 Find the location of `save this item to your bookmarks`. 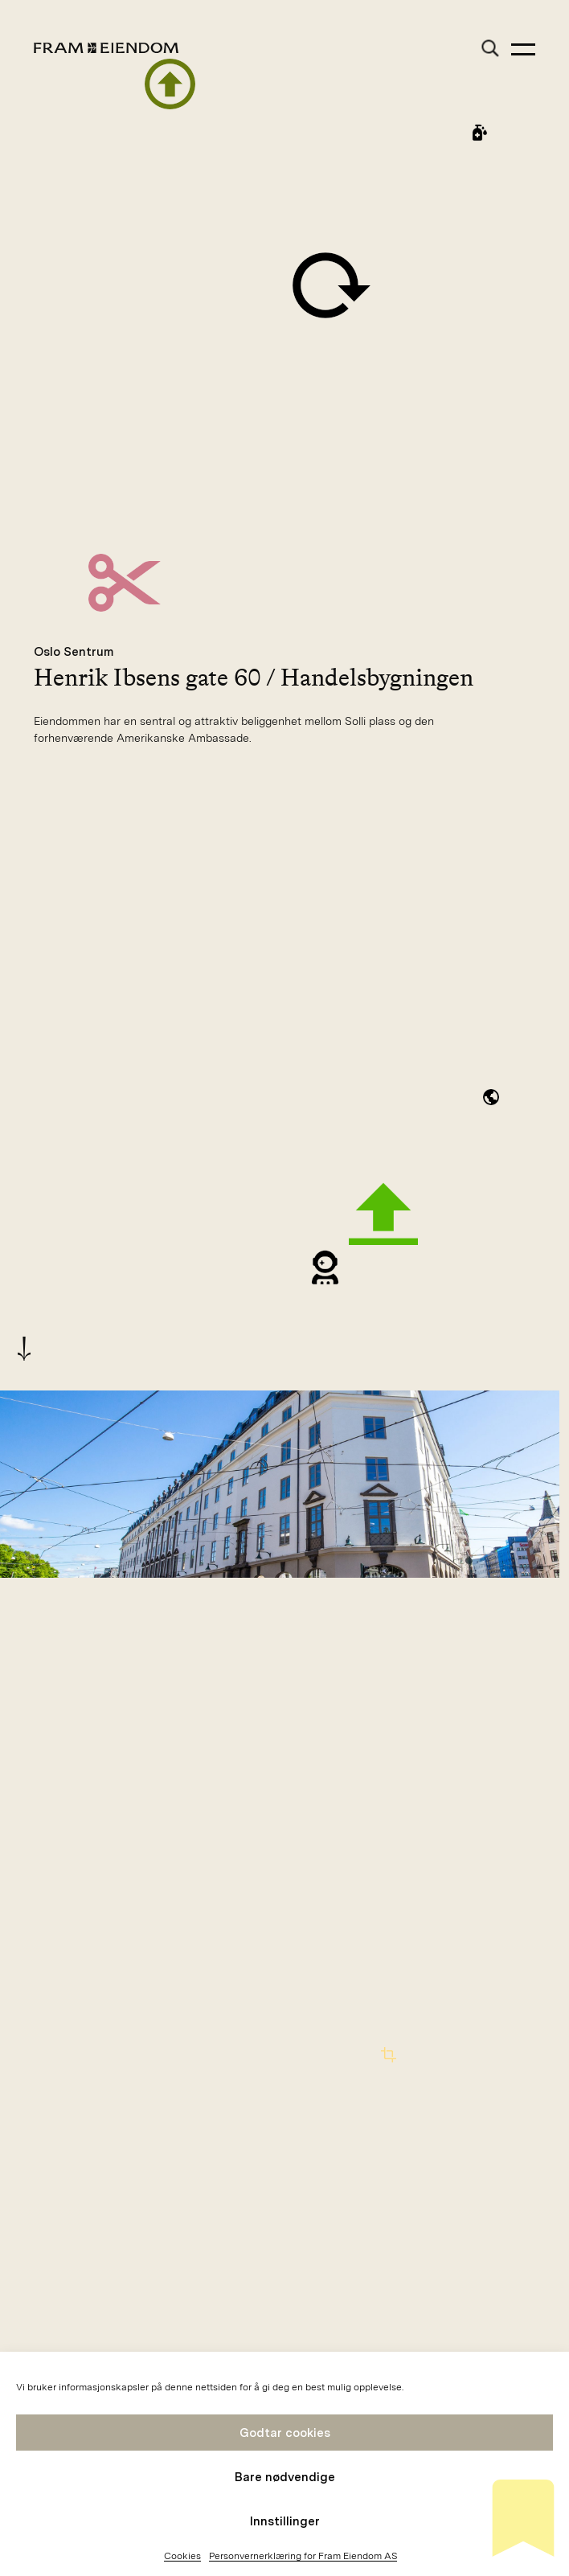

save this item to your bookmarks is located at coordinates (523, 2518).